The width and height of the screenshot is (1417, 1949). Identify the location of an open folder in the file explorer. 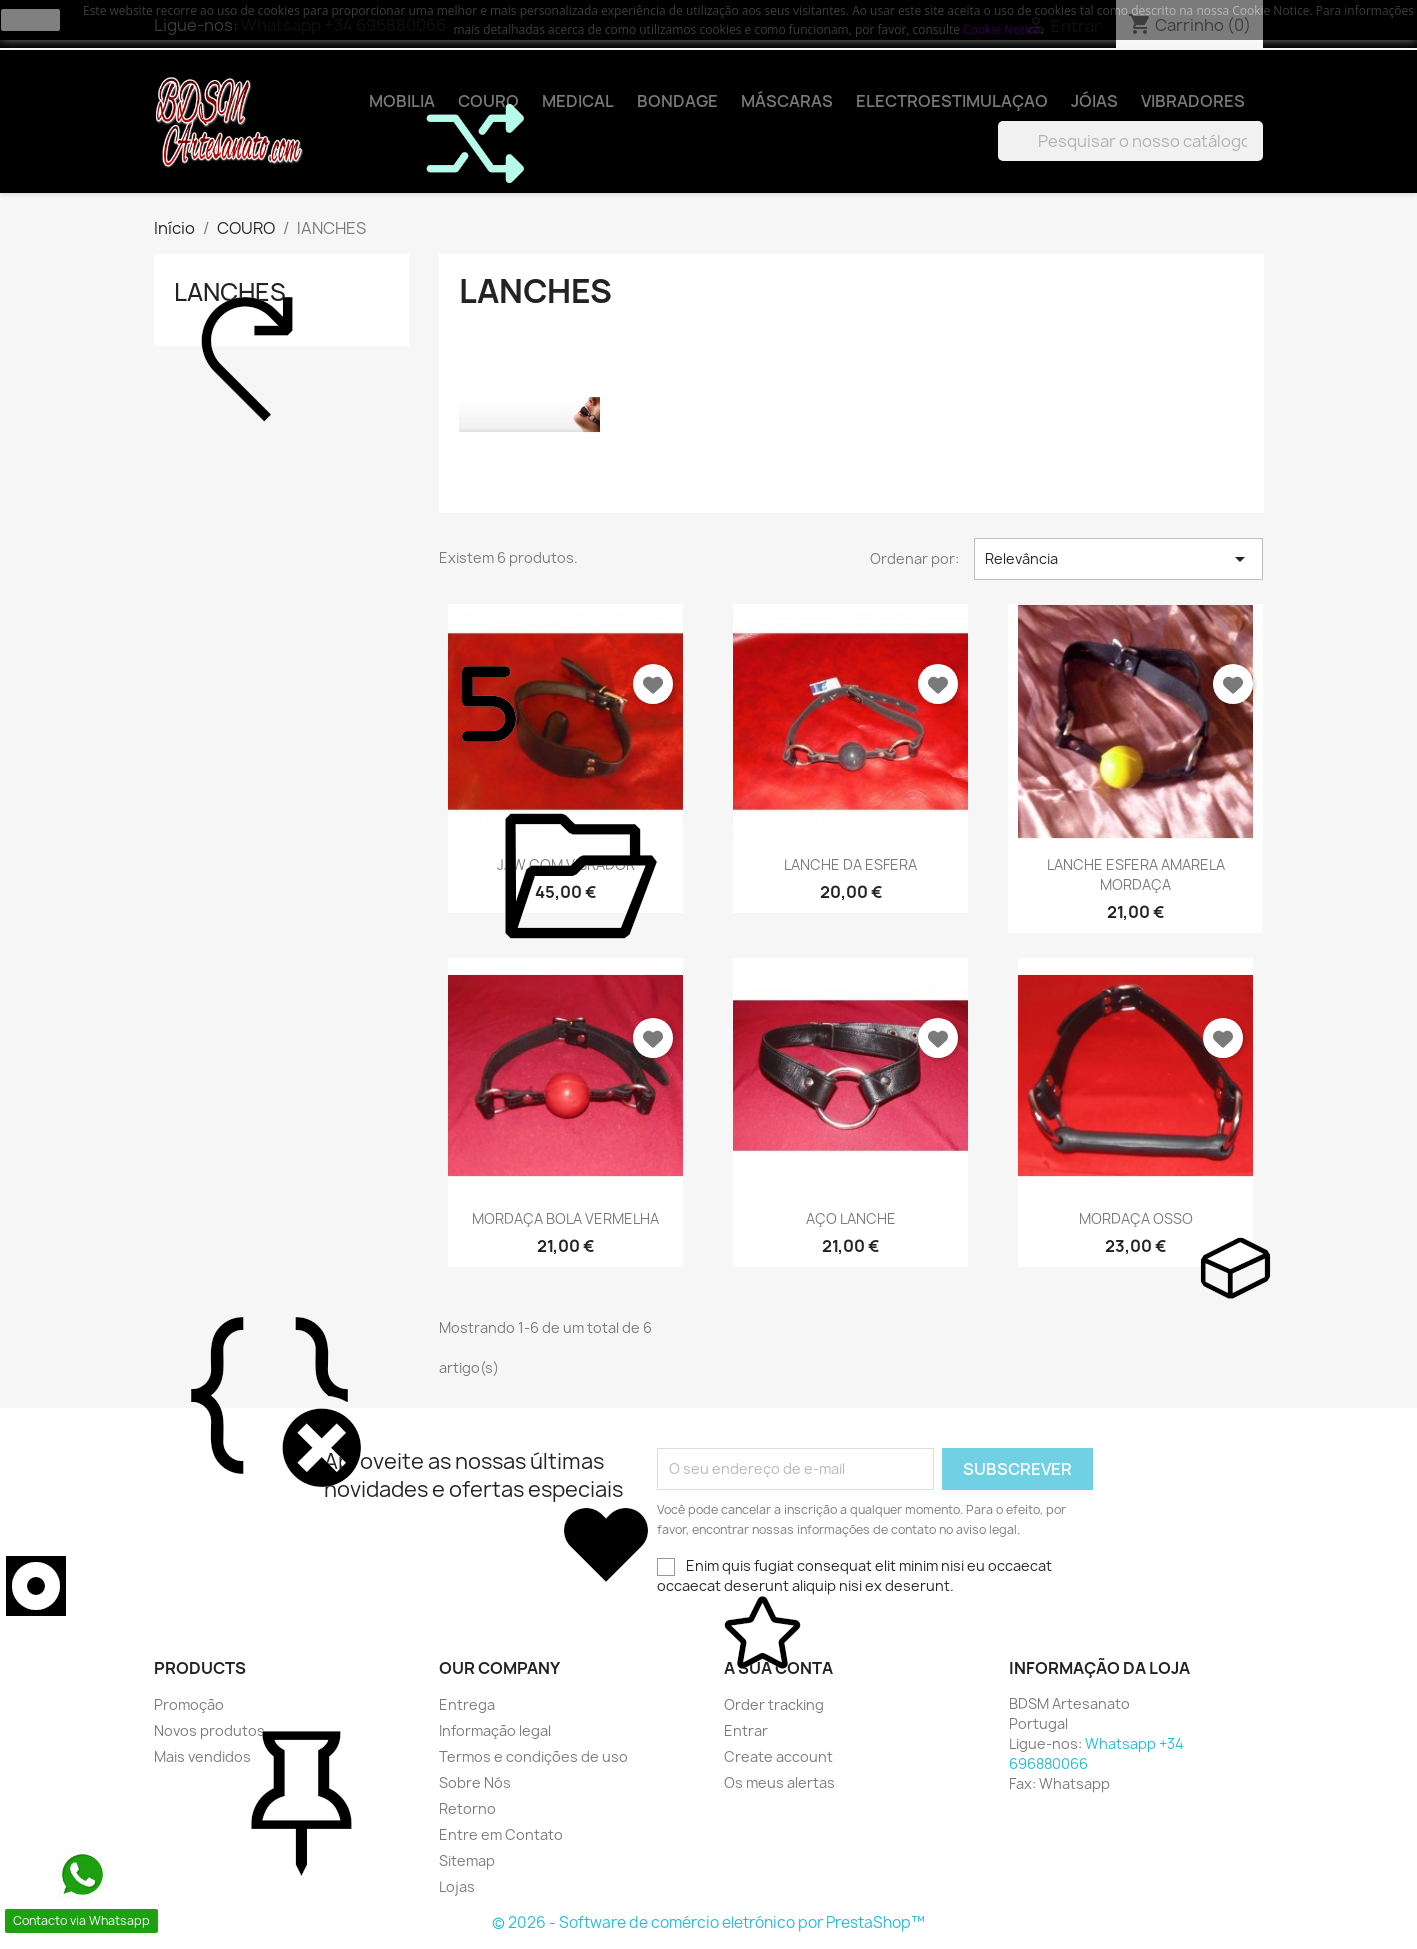
(578, 876).